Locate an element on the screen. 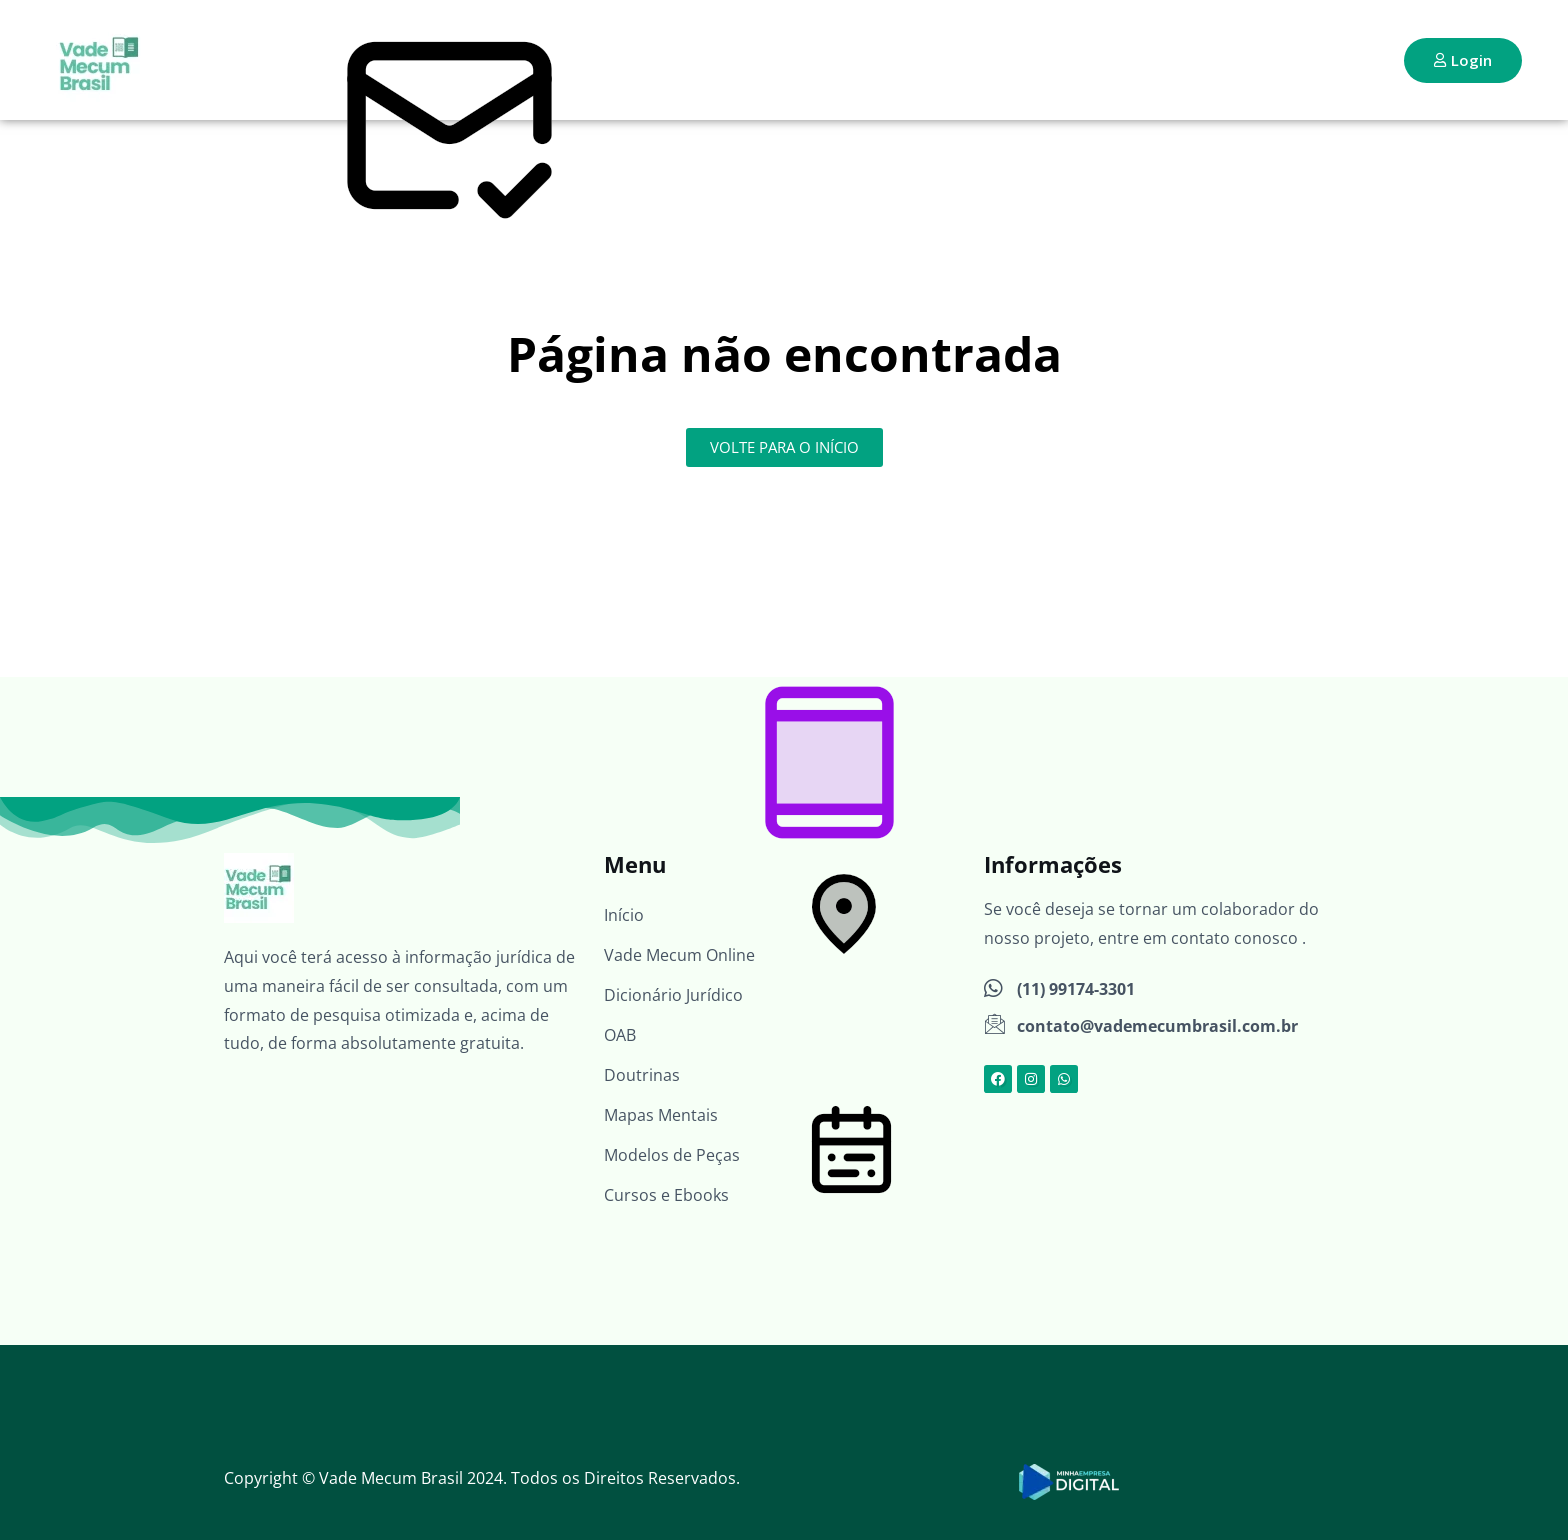  switch to tablet view or layout is located at coordinates (829, 762).